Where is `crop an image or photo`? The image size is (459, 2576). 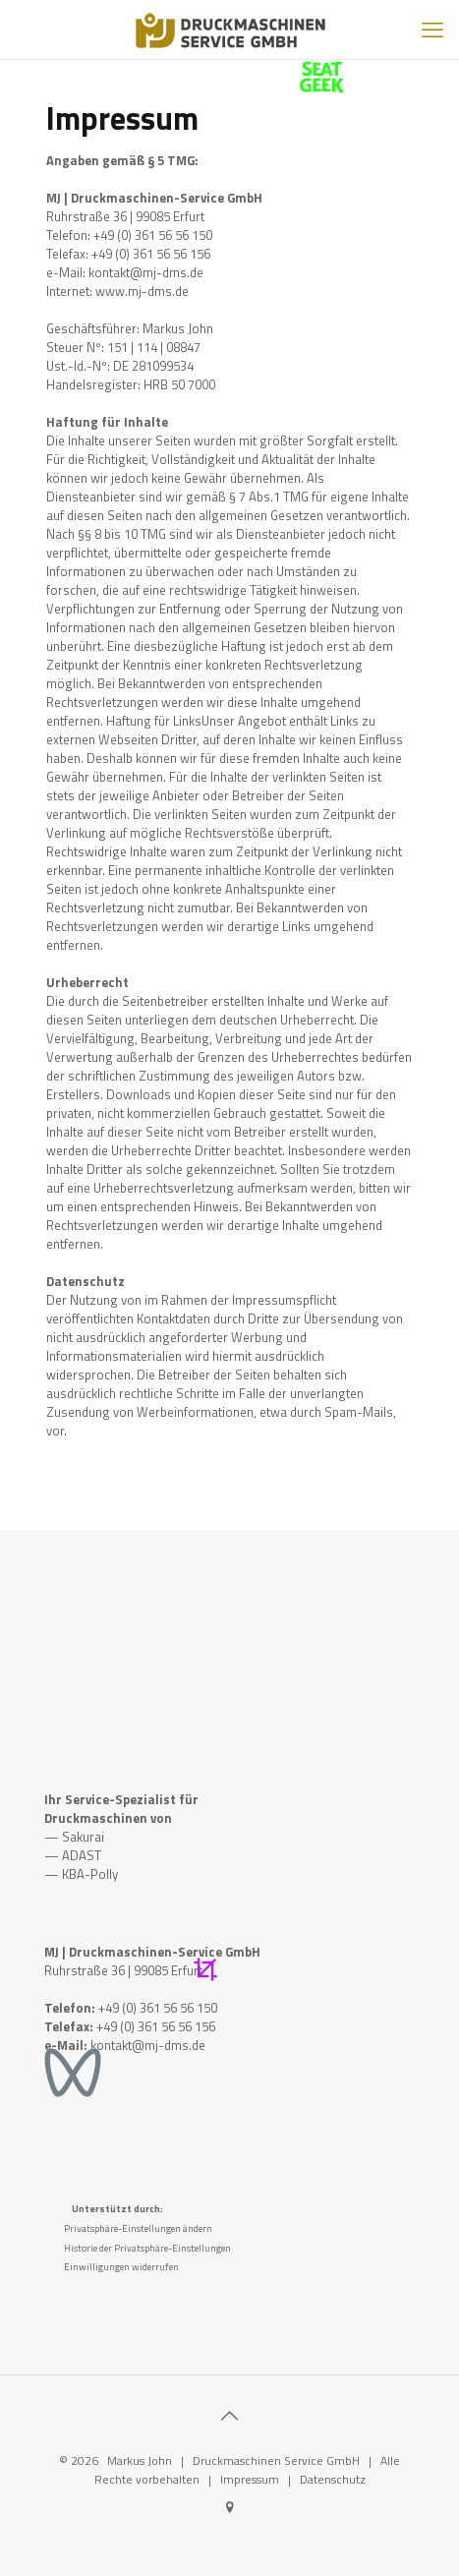
crop an image or photo is located at coordinates (205, 1969).